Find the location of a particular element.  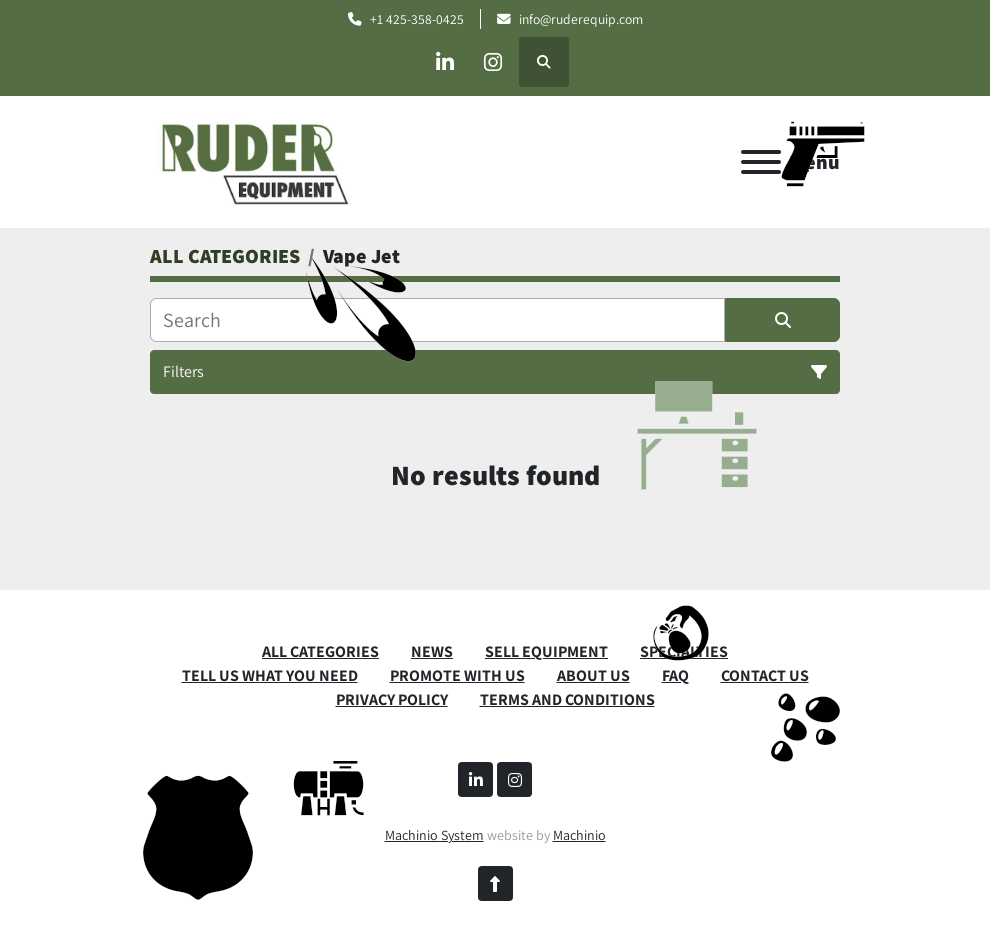

activate quick attack or strike ability is located at coordinates (360, 307).